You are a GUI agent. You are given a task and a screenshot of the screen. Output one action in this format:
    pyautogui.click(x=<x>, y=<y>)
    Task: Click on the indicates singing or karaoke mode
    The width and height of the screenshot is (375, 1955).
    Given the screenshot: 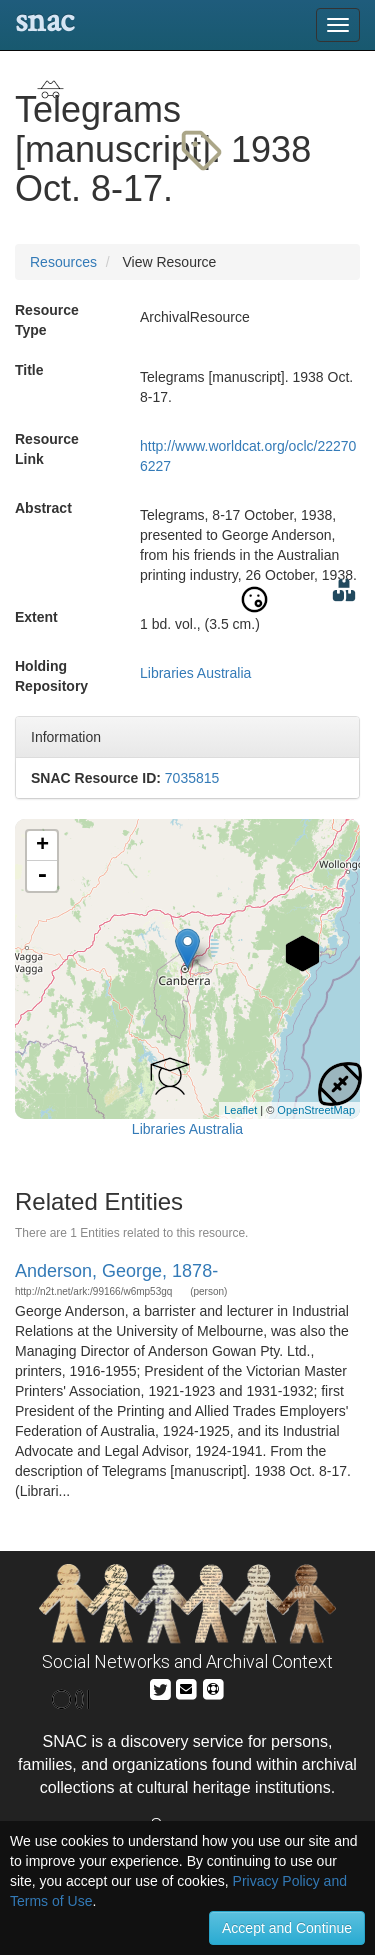 What is the action you would take?
    pyautogui.click(x=254, y=599)
    